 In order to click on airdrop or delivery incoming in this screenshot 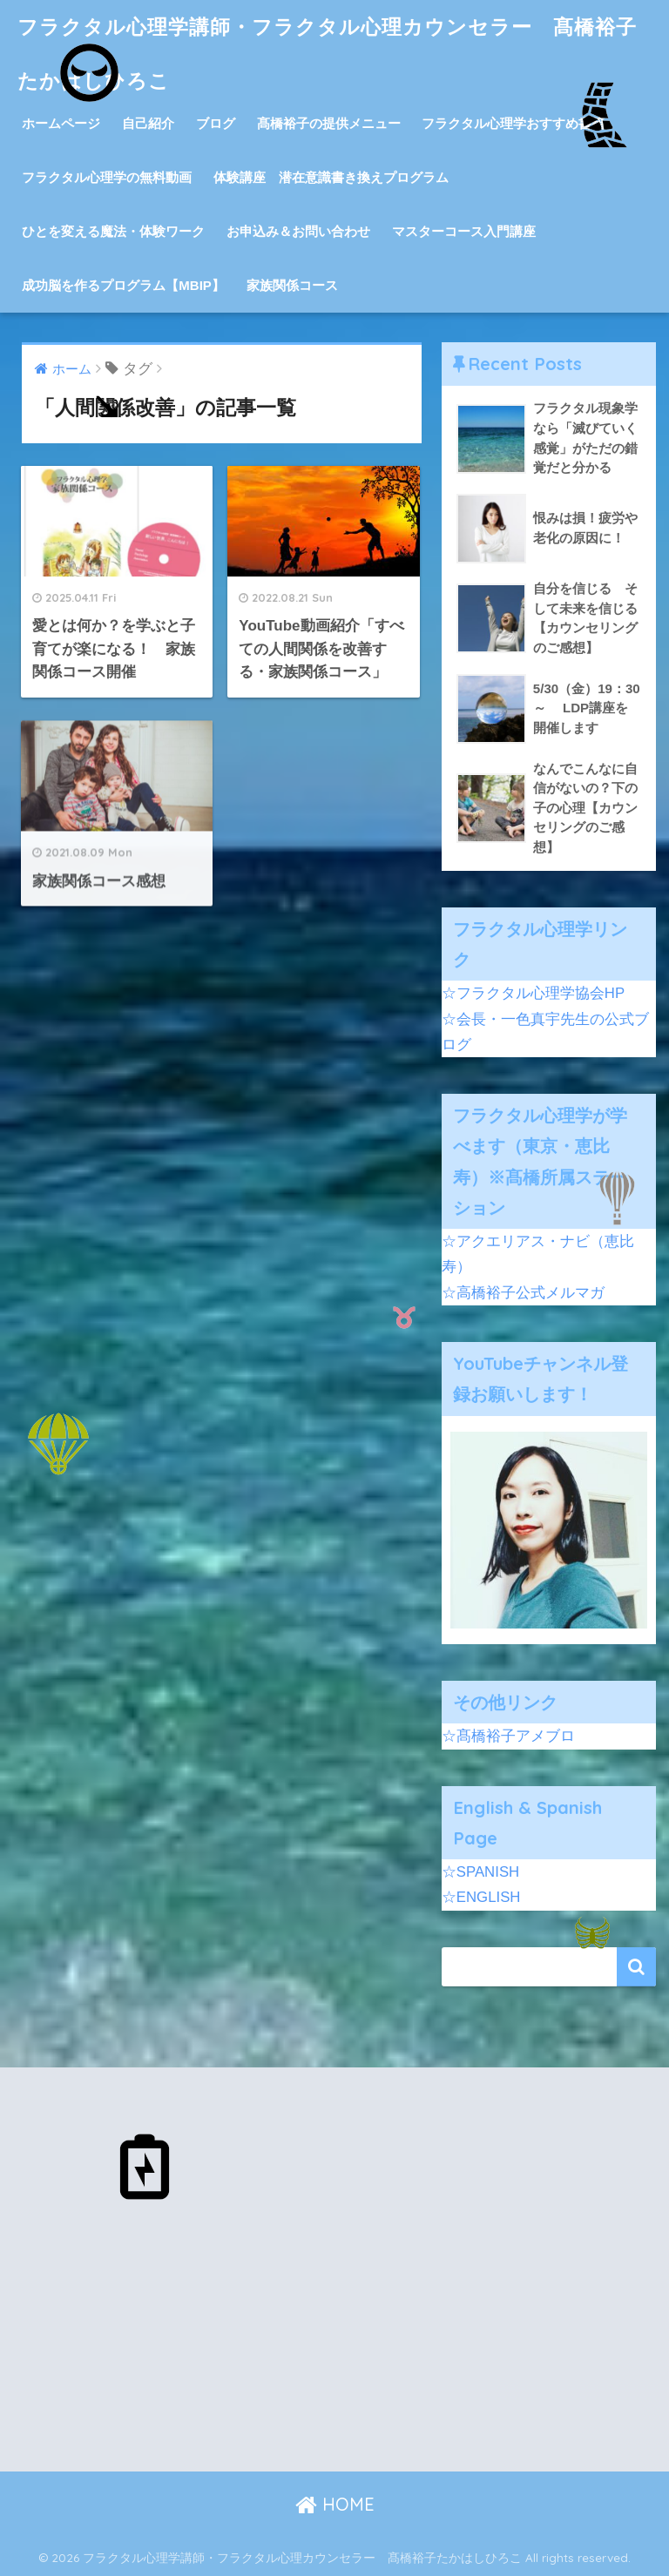, I will do `click(58, 1444)`.